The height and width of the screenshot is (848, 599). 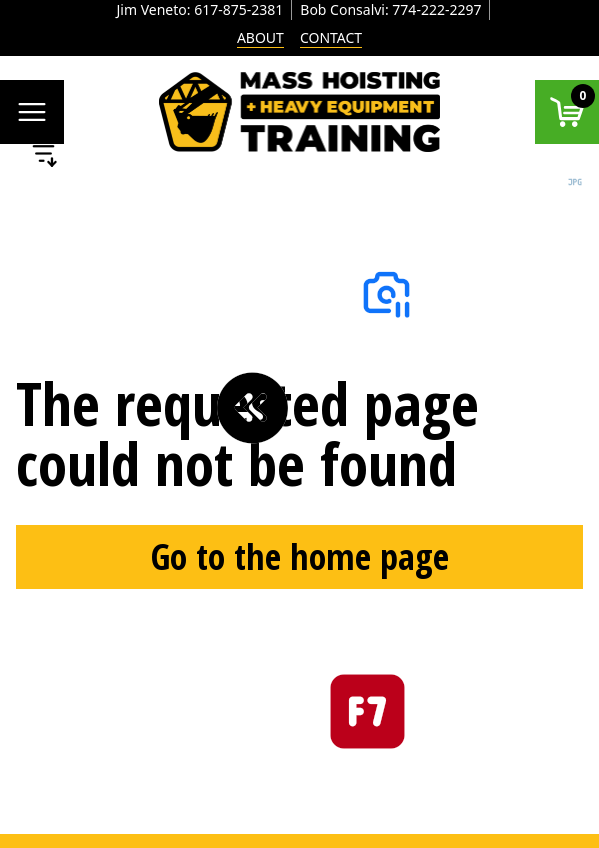 What do you see at coordinates (575, 182) in the screenshot?
I see `indicates a JPG image file type` at bounding box center [575, 182].